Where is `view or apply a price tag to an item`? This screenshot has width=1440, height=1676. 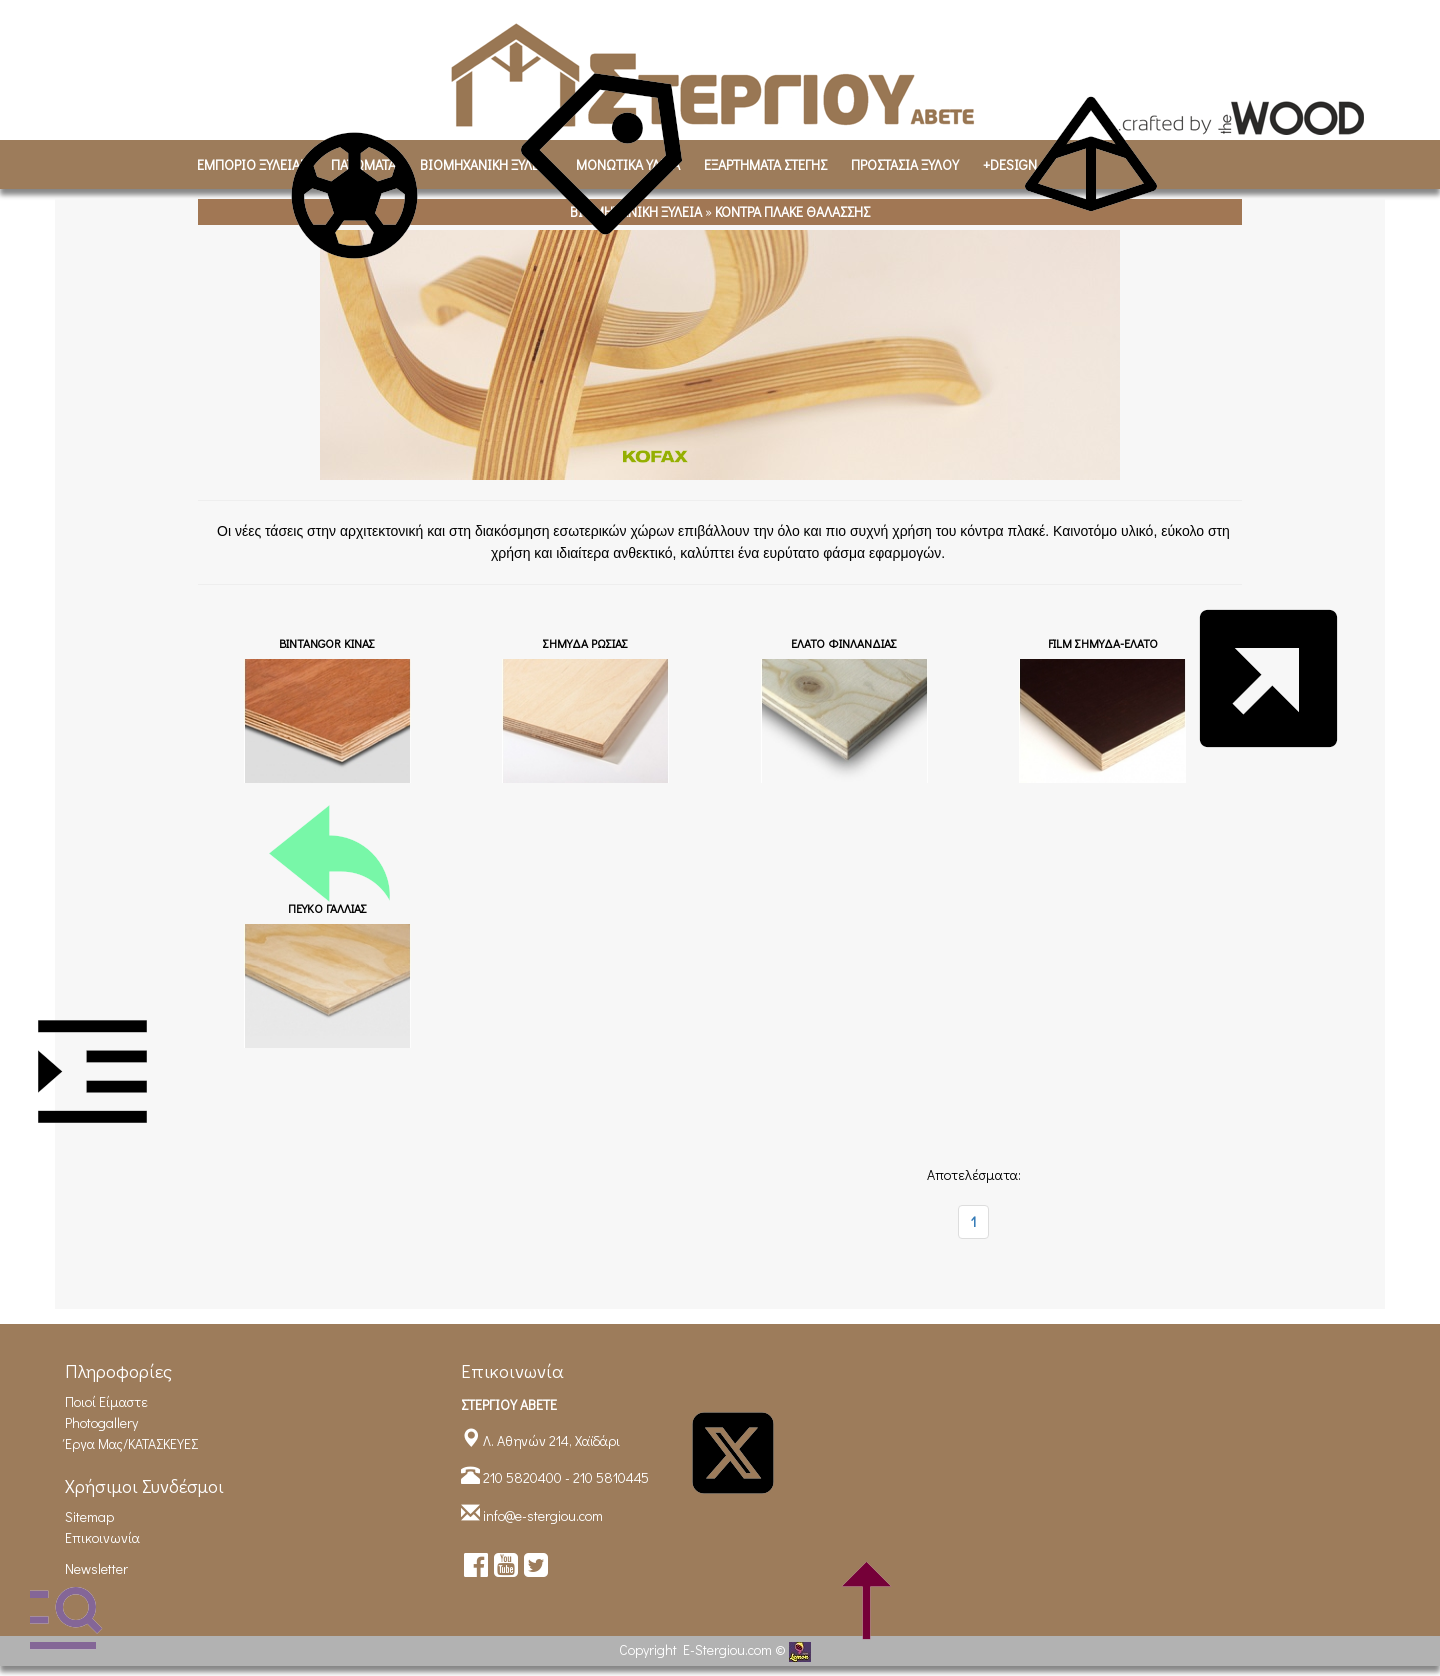 view or apply a price tag to an item is located at coordinates (603, 150).